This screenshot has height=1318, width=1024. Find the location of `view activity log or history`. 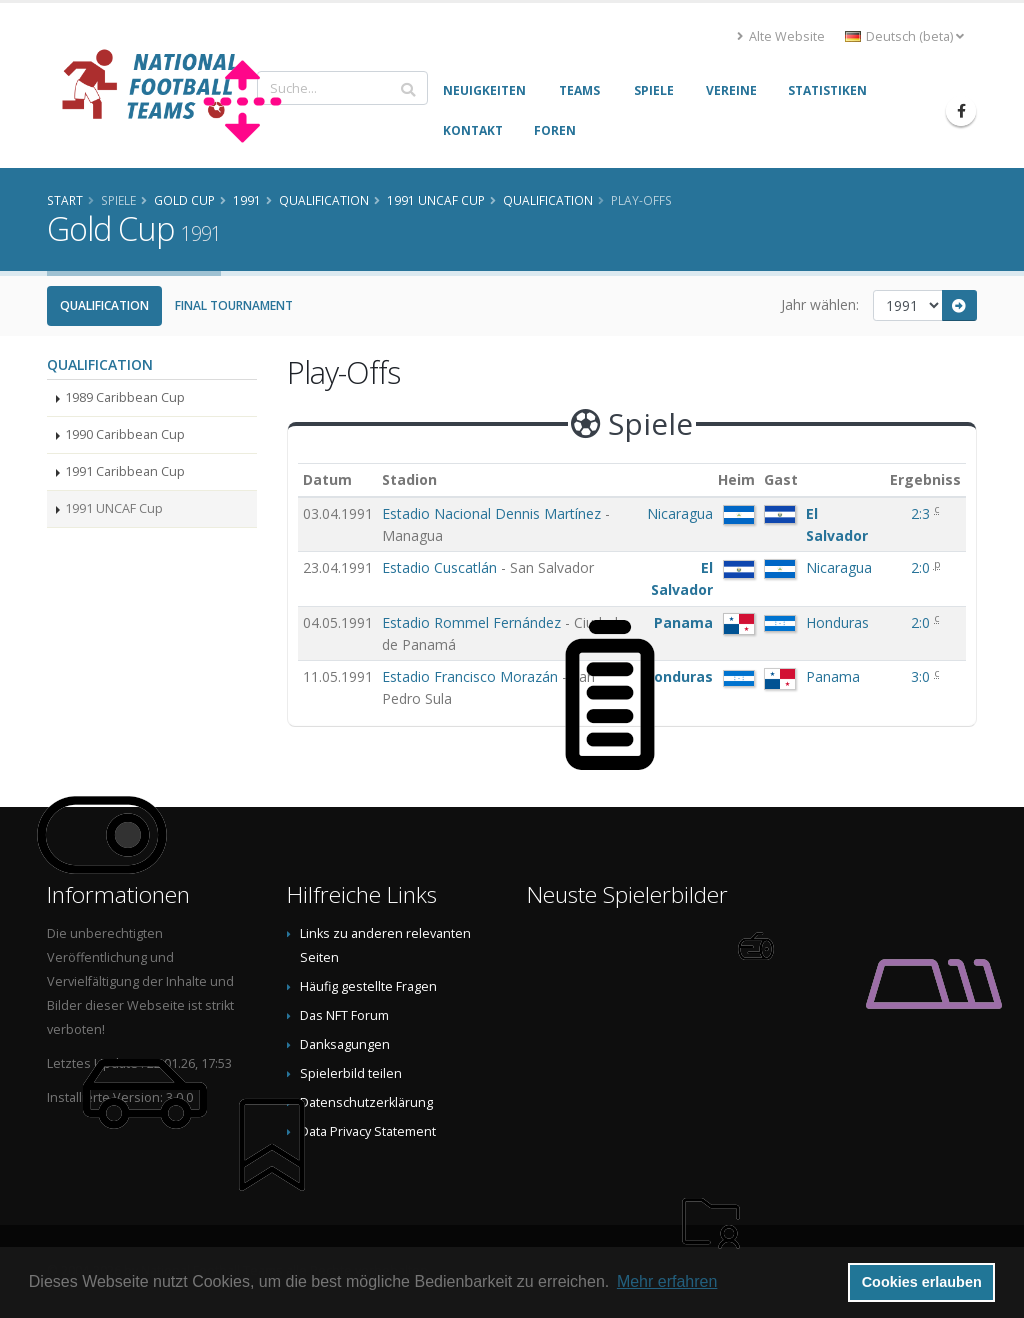

view activity log or history is located at coordinates (756, 948).